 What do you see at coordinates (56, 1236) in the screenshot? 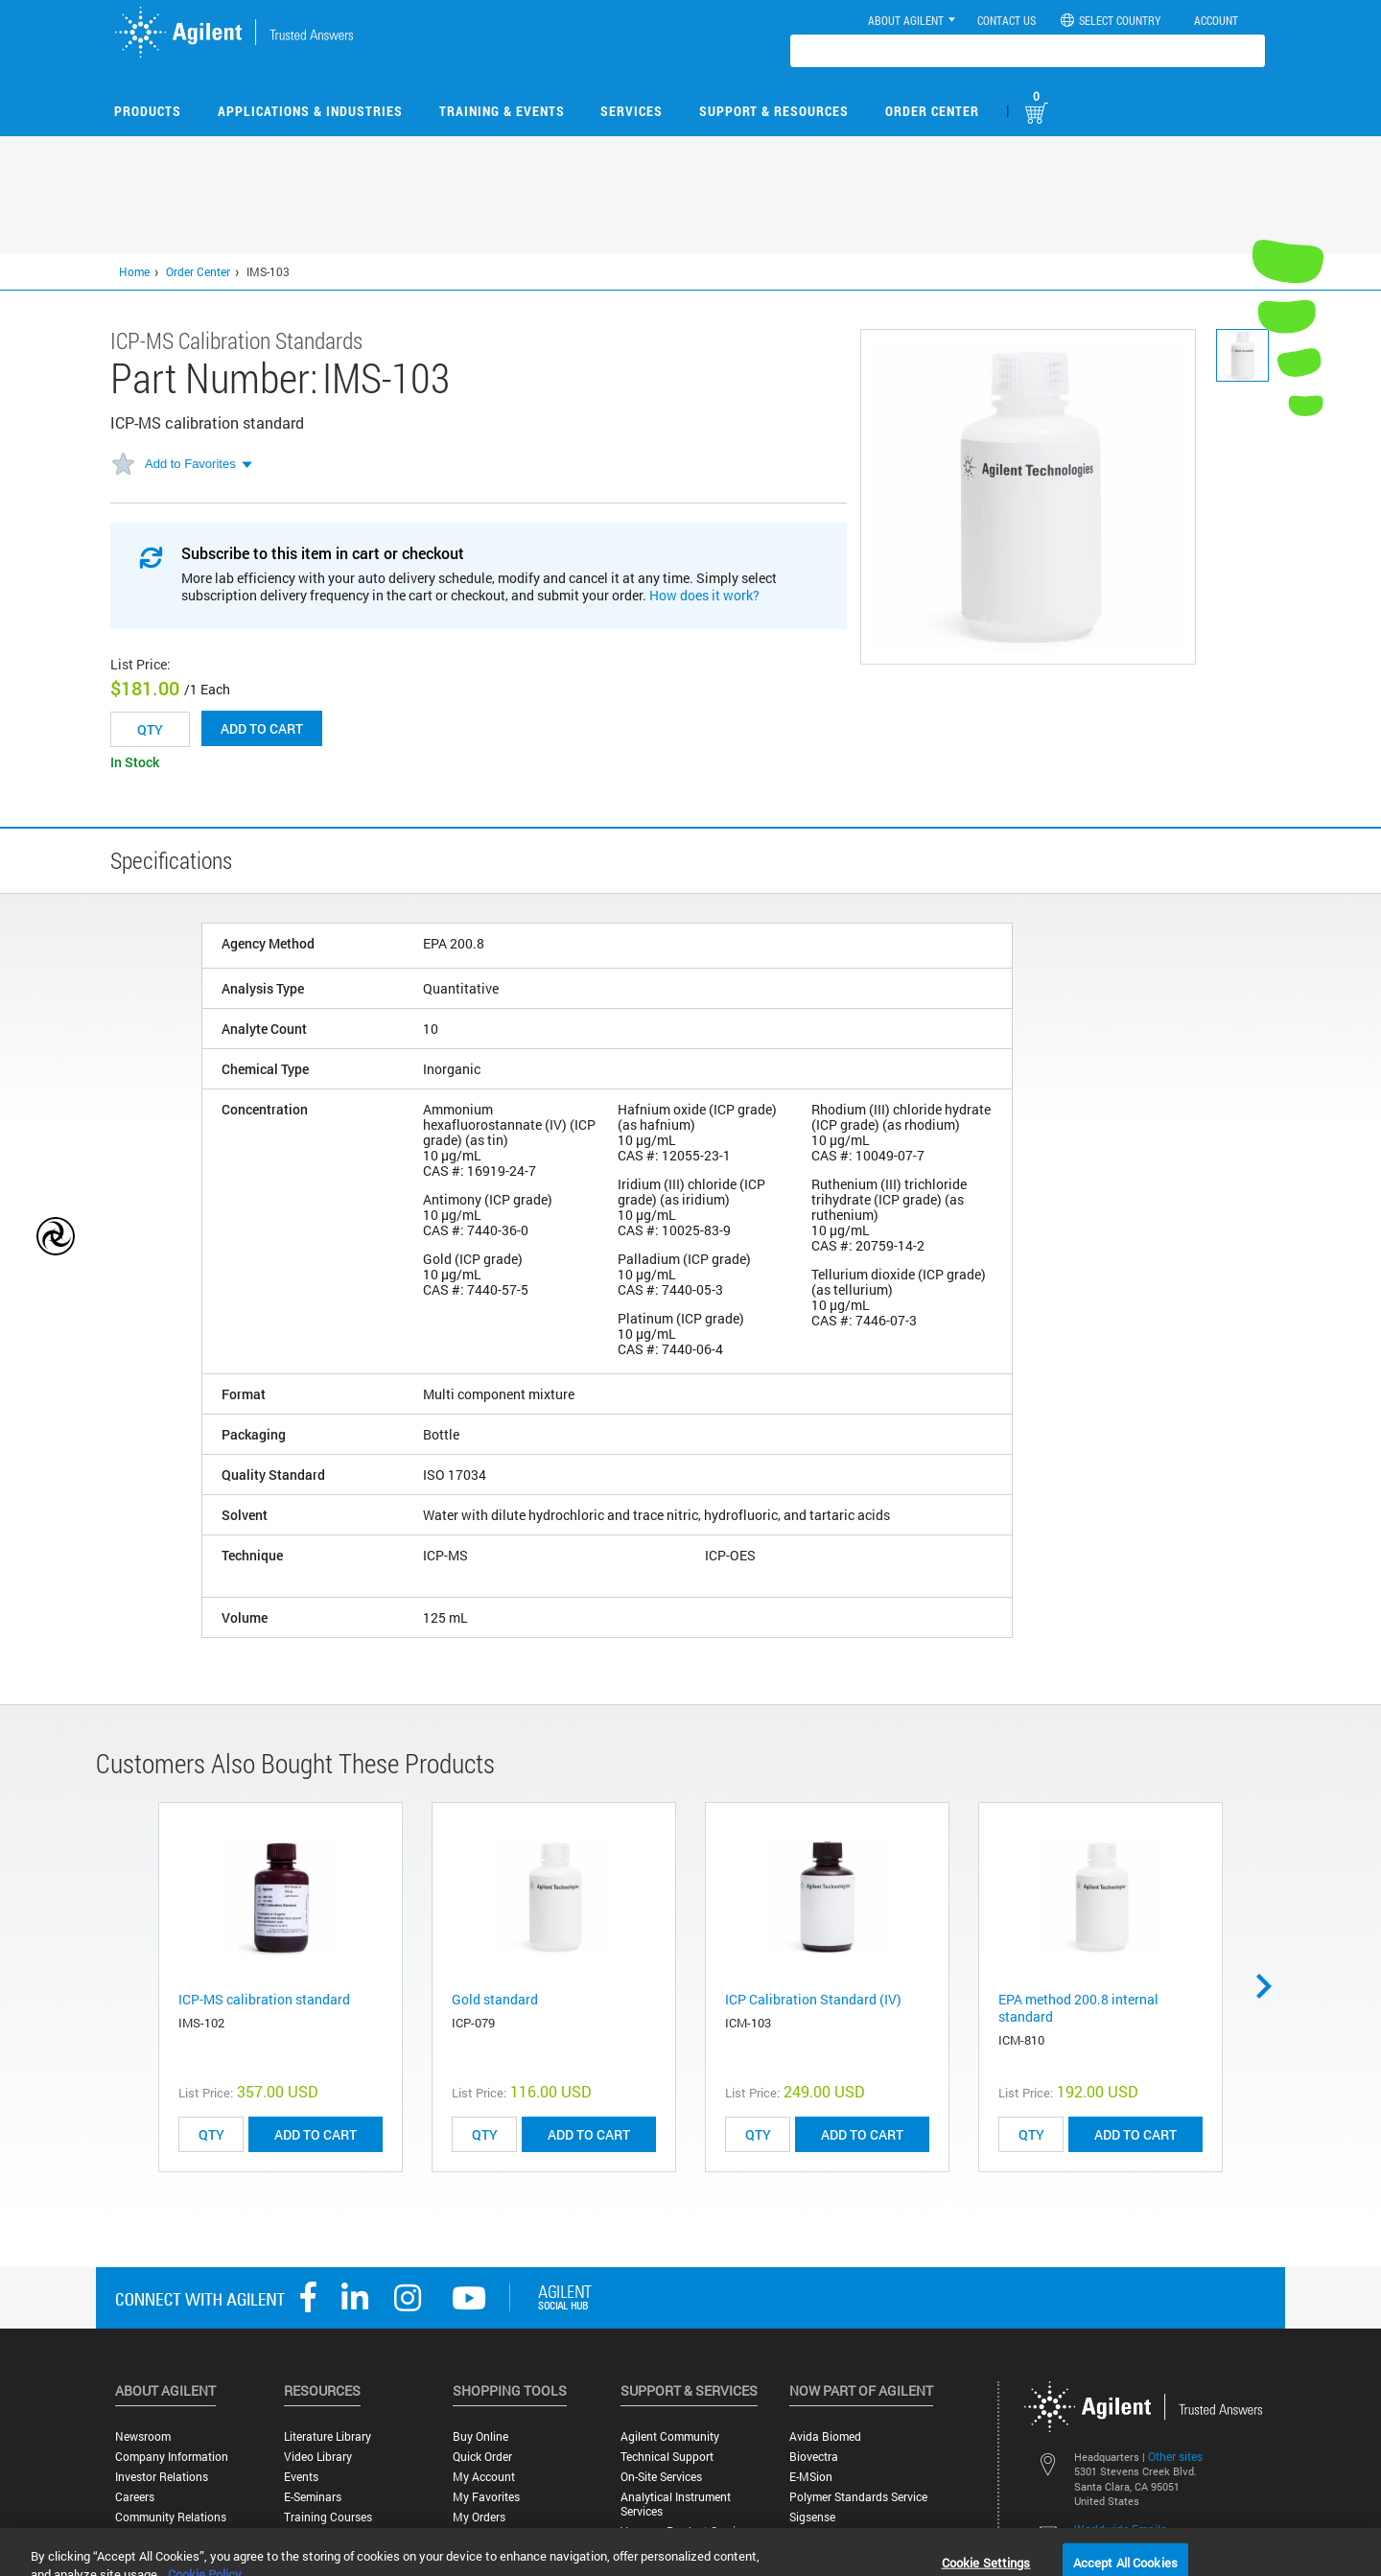
I see `open the Katana application` at bounding box center [56, 1236].